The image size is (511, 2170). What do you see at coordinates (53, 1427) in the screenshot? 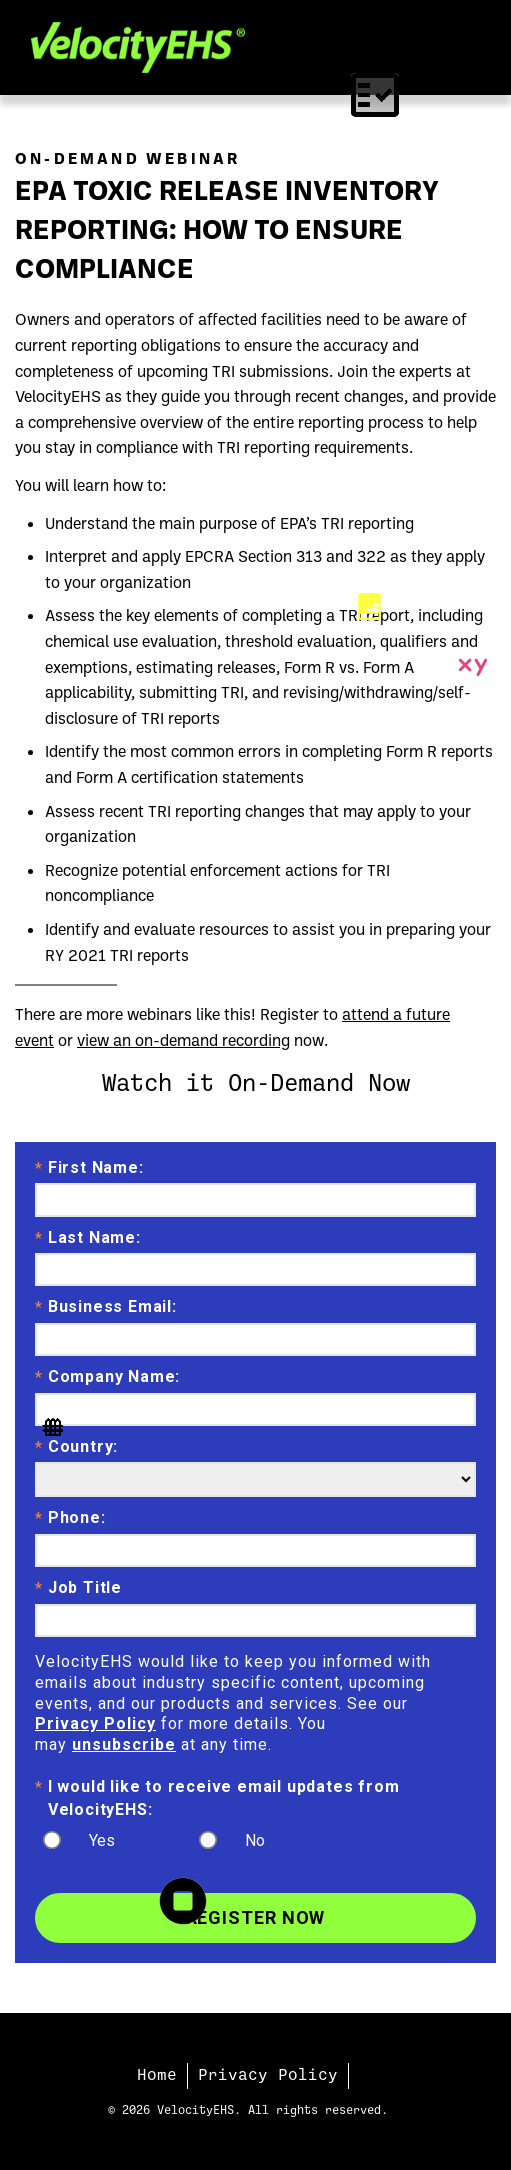
I see `access yard or outdoor settings` at bounding box center [53, 1427].